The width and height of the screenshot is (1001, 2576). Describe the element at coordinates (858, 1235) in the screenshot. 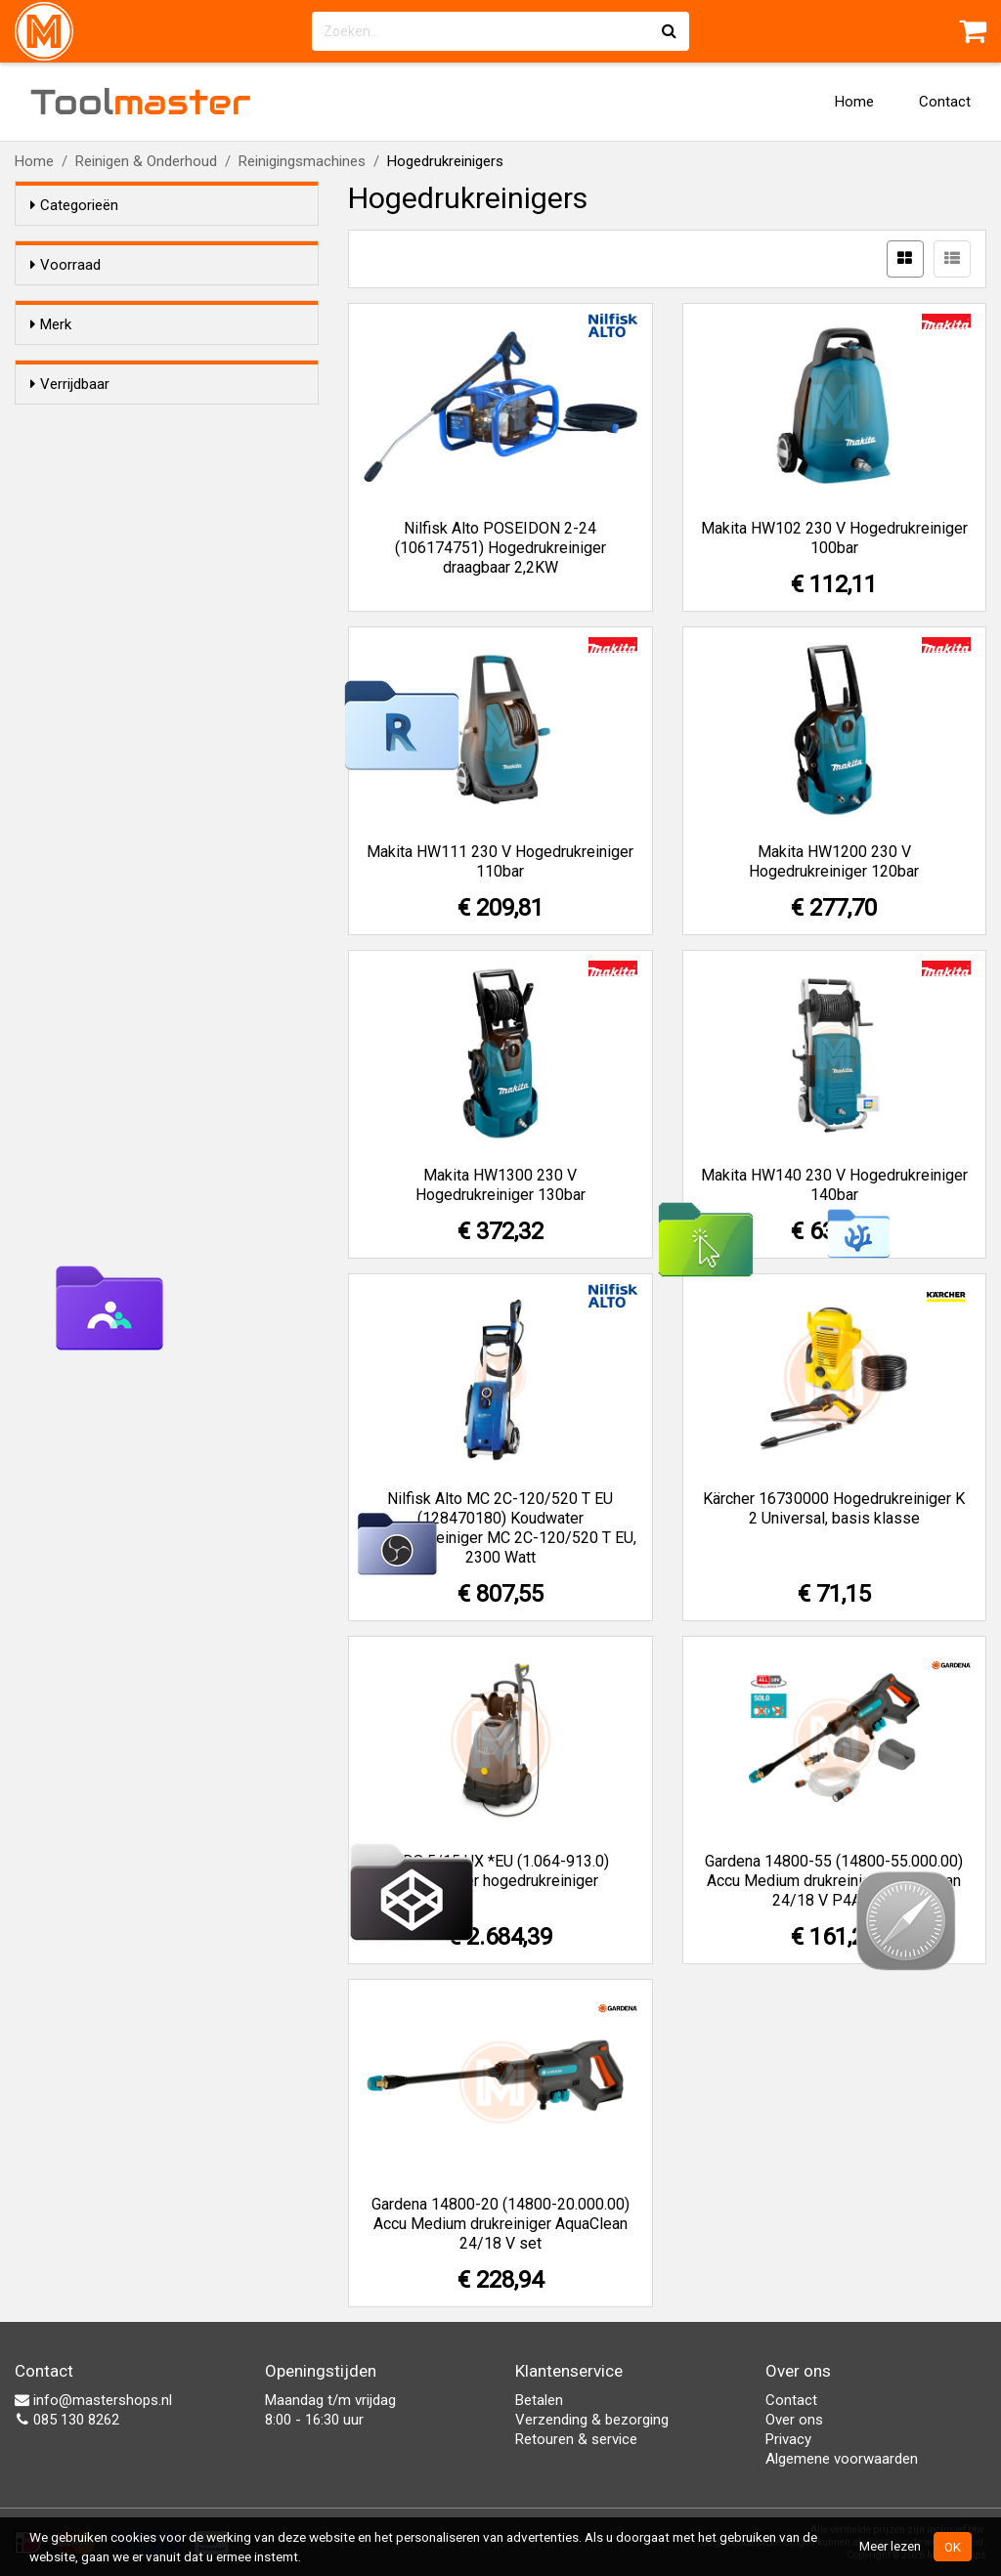

I see `folder containing VSCodium projects or files` at that location.